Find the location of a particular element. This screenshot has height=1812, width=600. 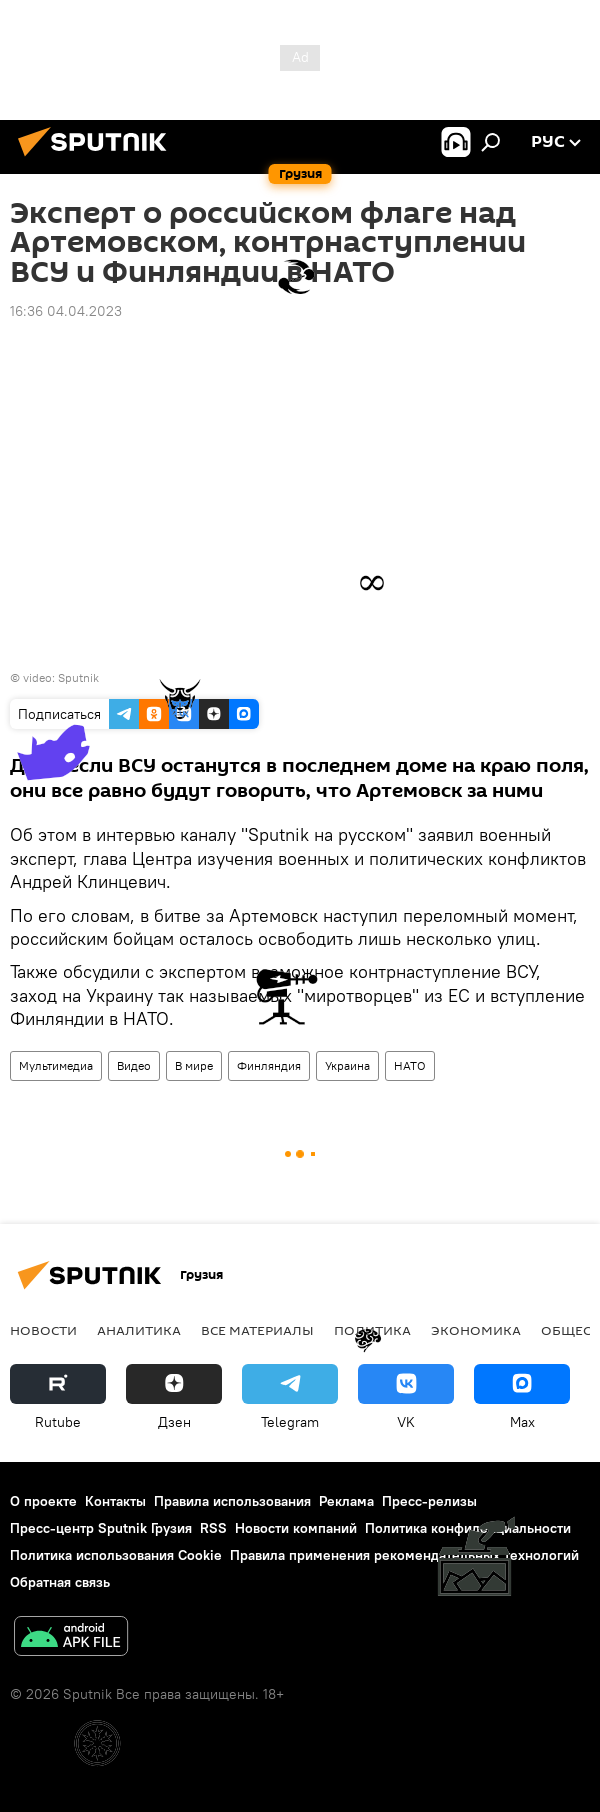

access AI or smart features is located at coordinates (368, 1340).